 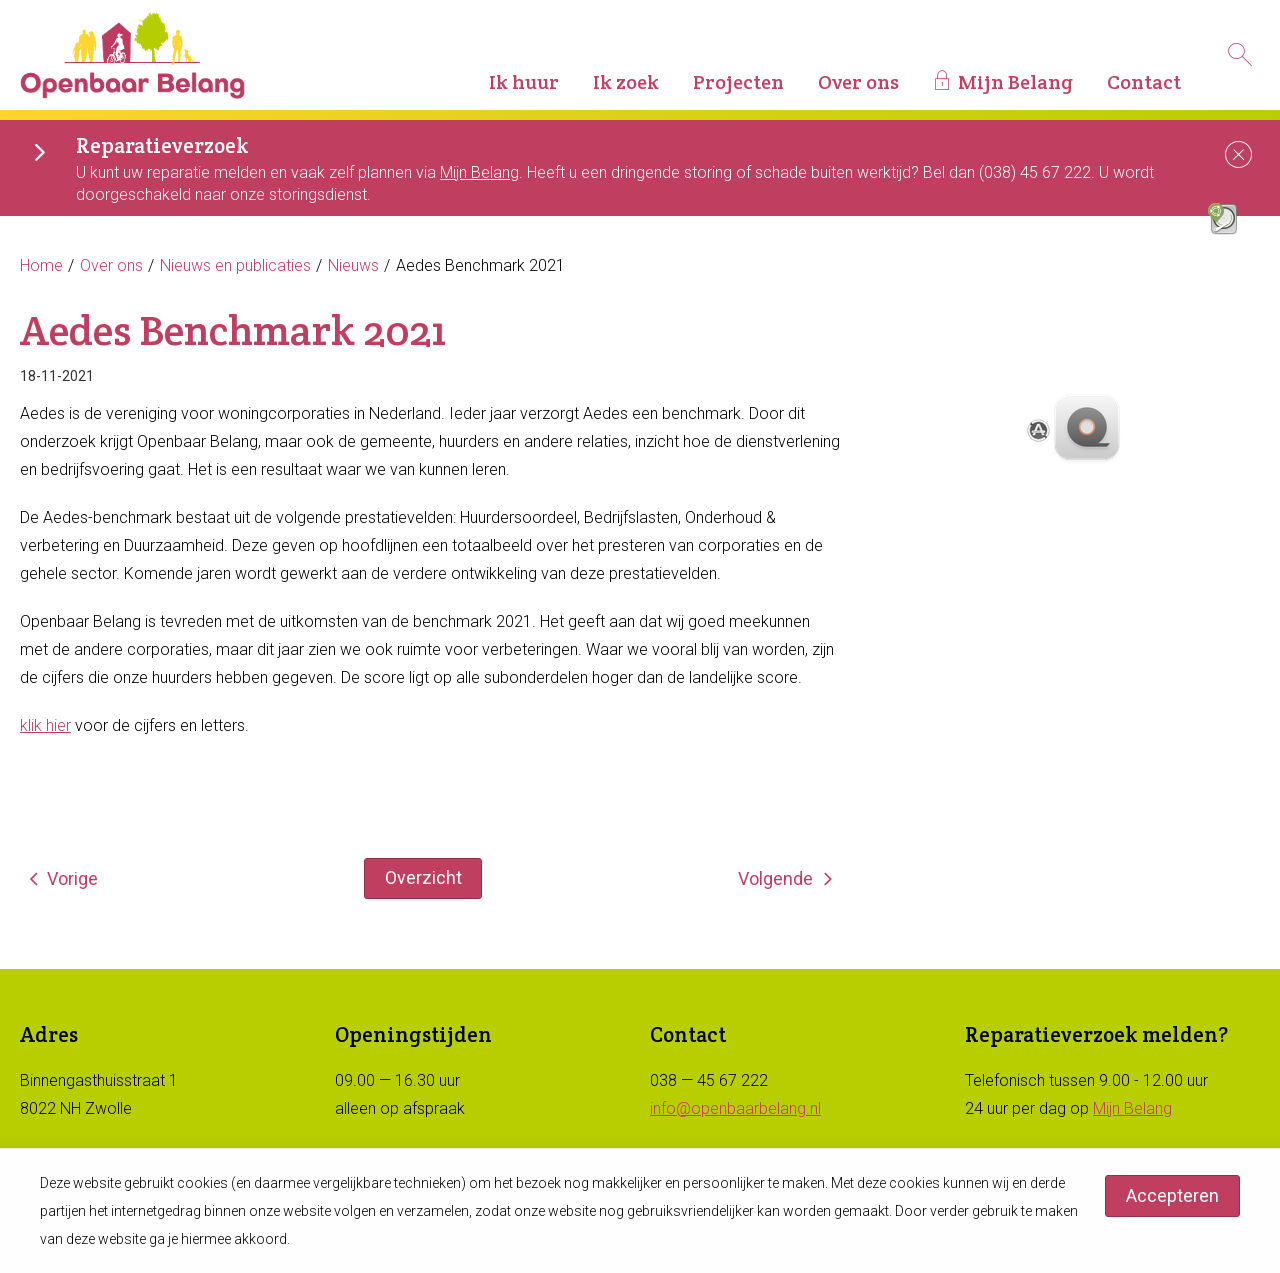 What do you see at coordinates (1087, 427) in the screenshot?
I see `open flatseal to manage flatpak permissions` at bounding box center [1087, 427].